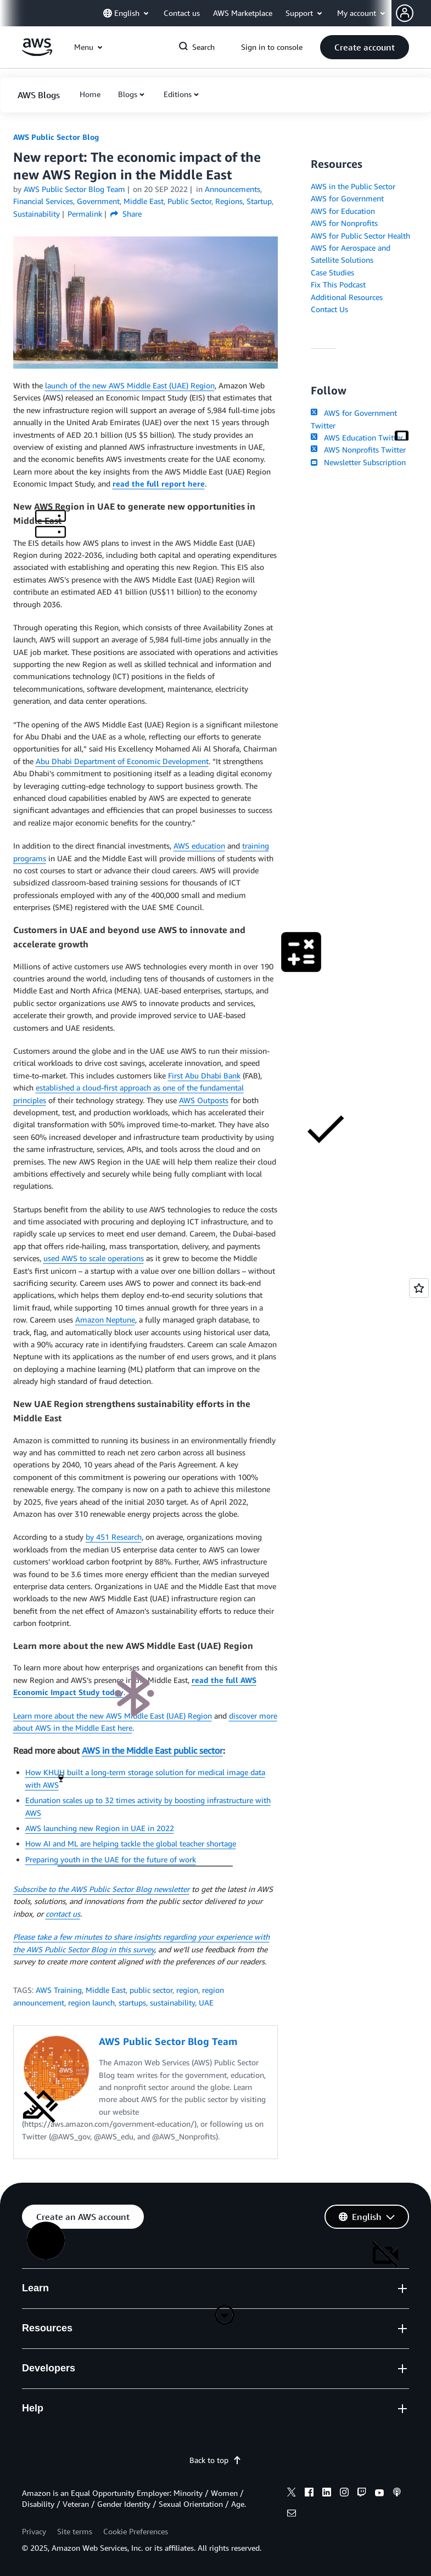 Image resolution: width=431 pixels, height=2576 pixels. Describe the element at coordinates (46, 2240) in the screenshot. I see `select or mark an item` at that location.